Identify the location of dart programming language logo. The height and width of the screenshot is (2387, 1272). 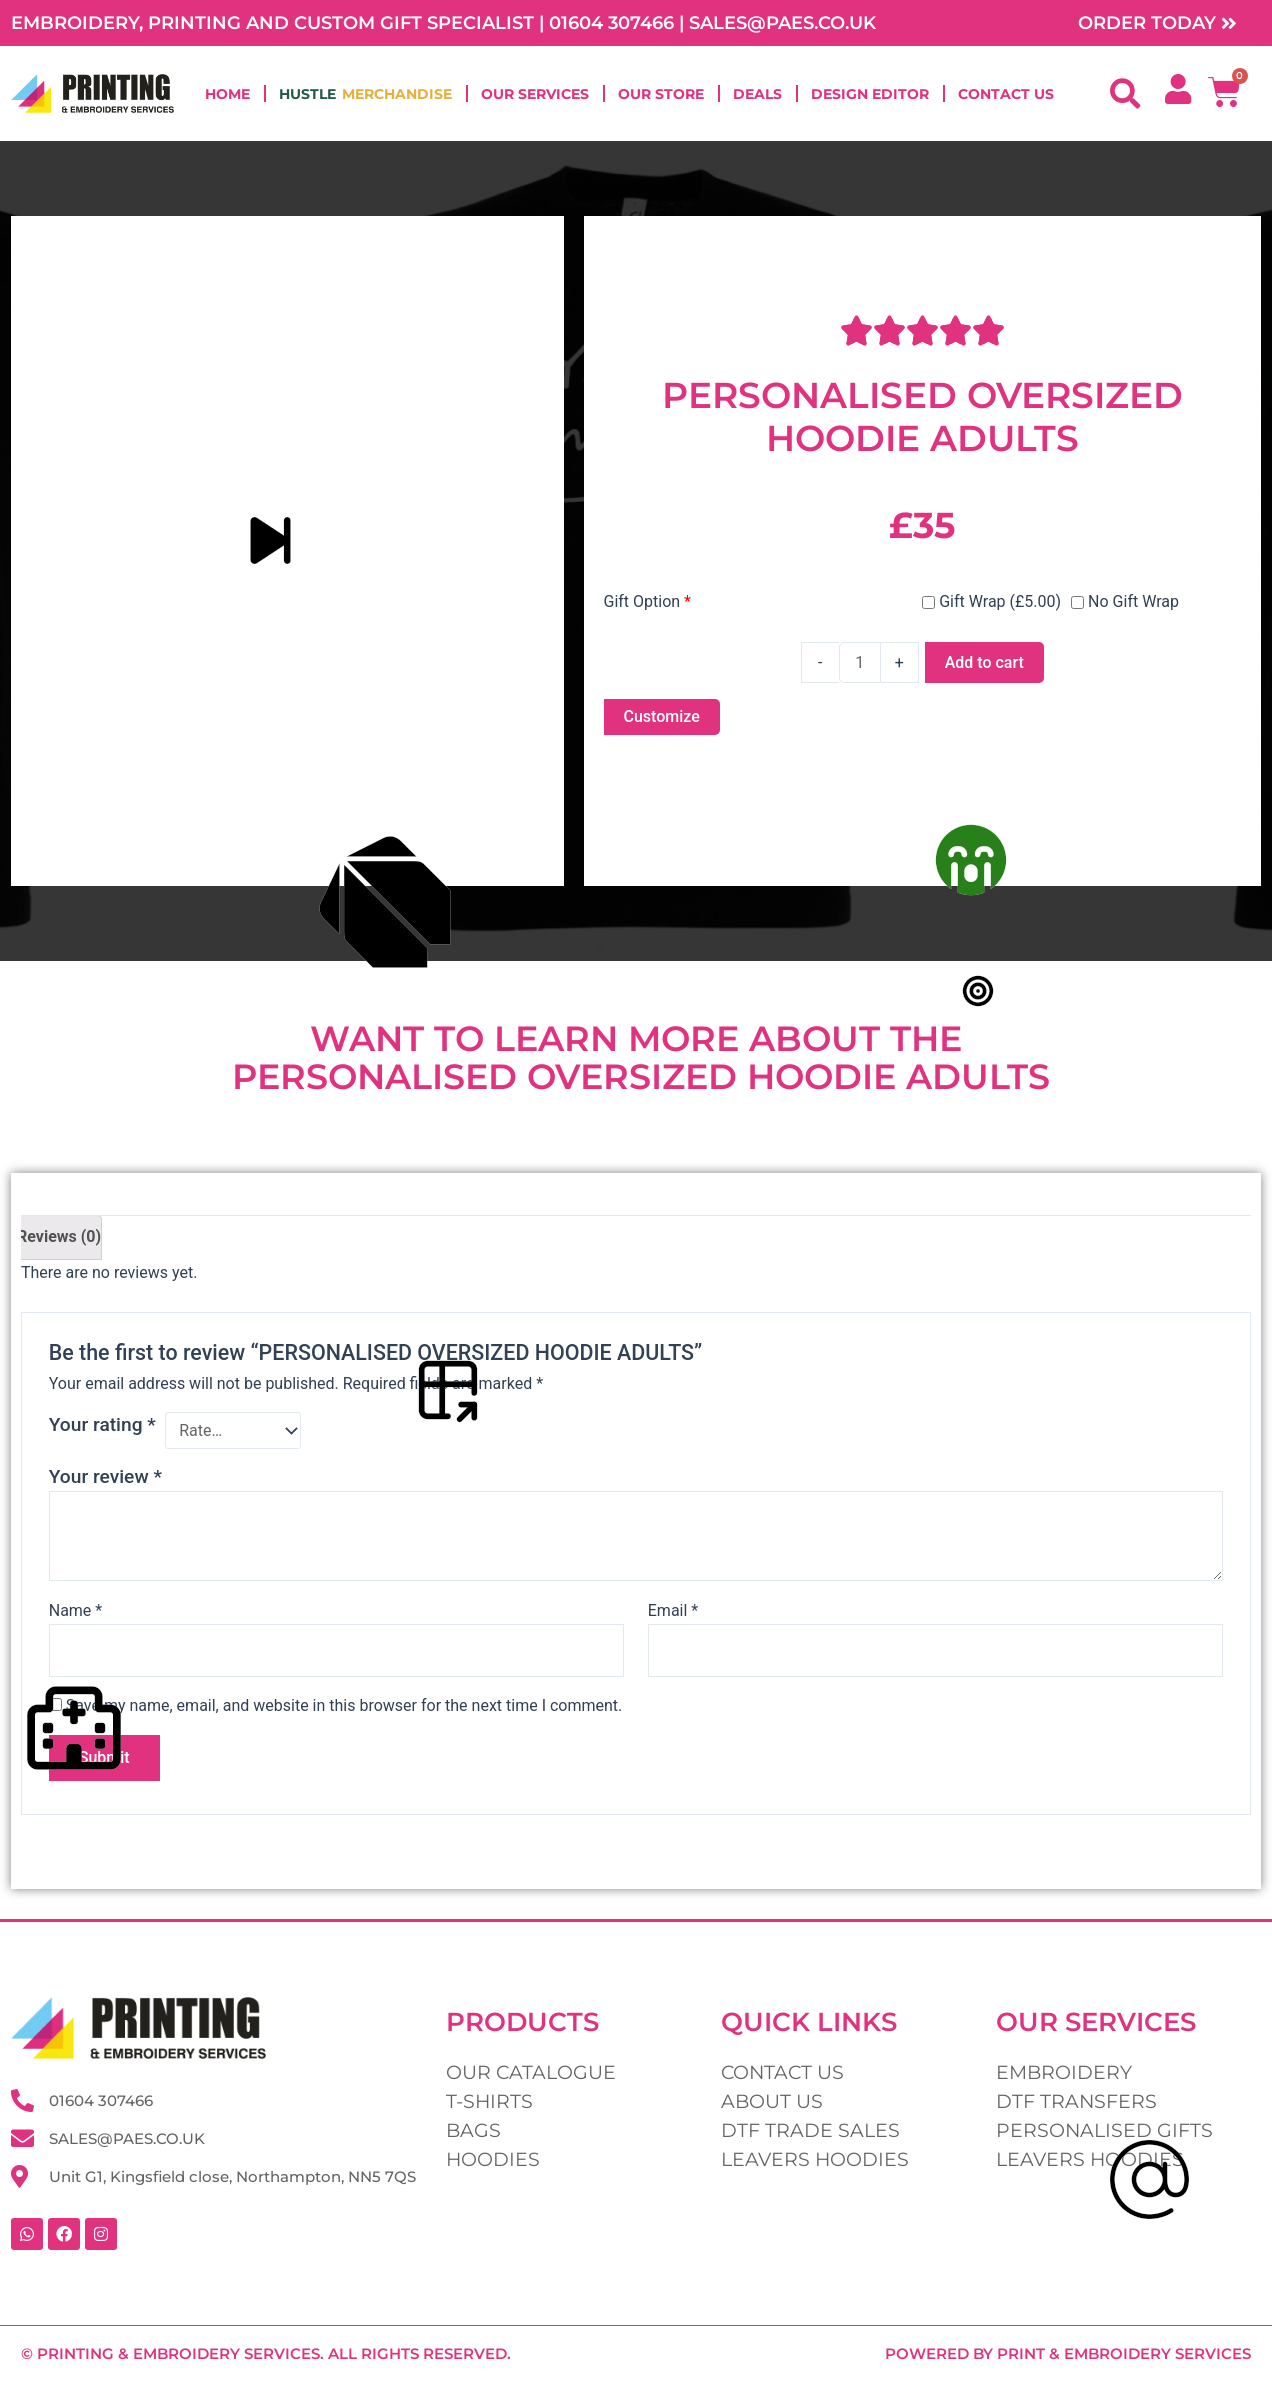
(385, 902).